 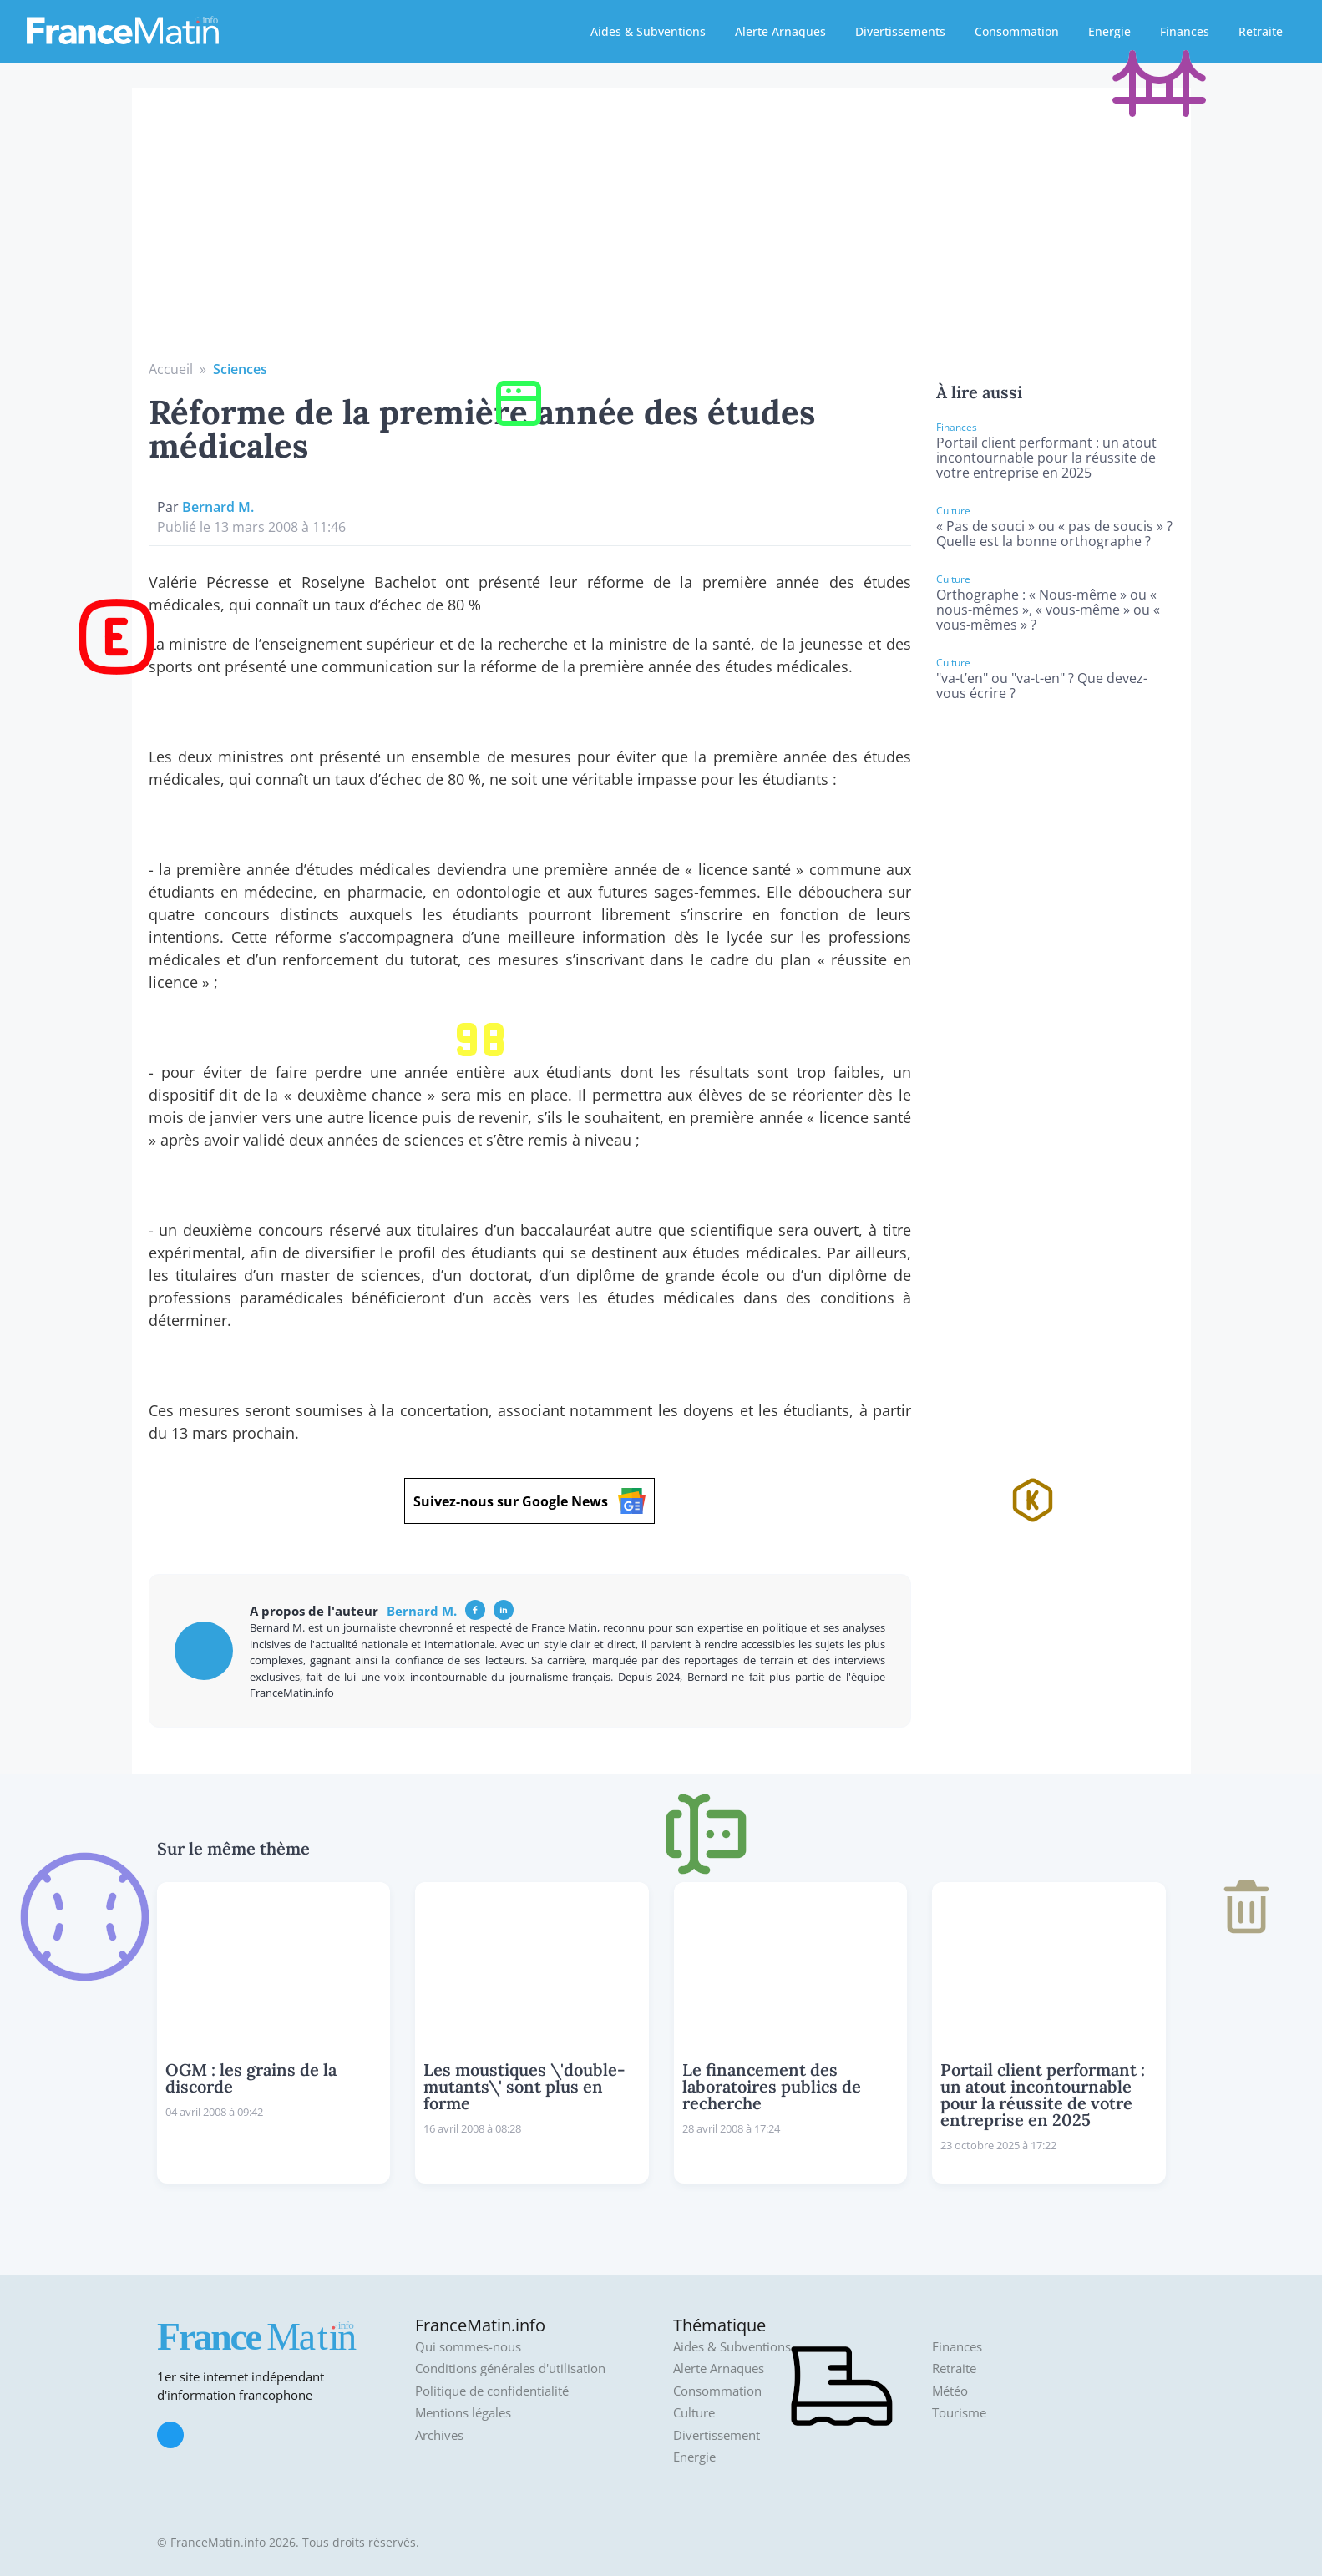 What do you see at coordinates (480, 1040) in the screenshot?
I see `indicates item number 98 in a list or sequence` at bounding box center [480, 1040].